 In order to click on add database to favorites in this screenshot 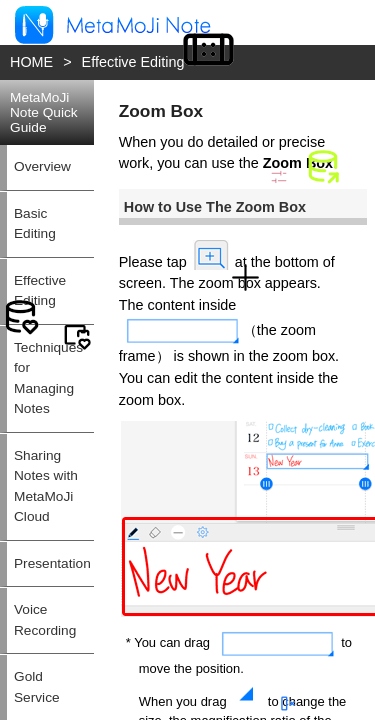, I will do `click(20, 316)`.